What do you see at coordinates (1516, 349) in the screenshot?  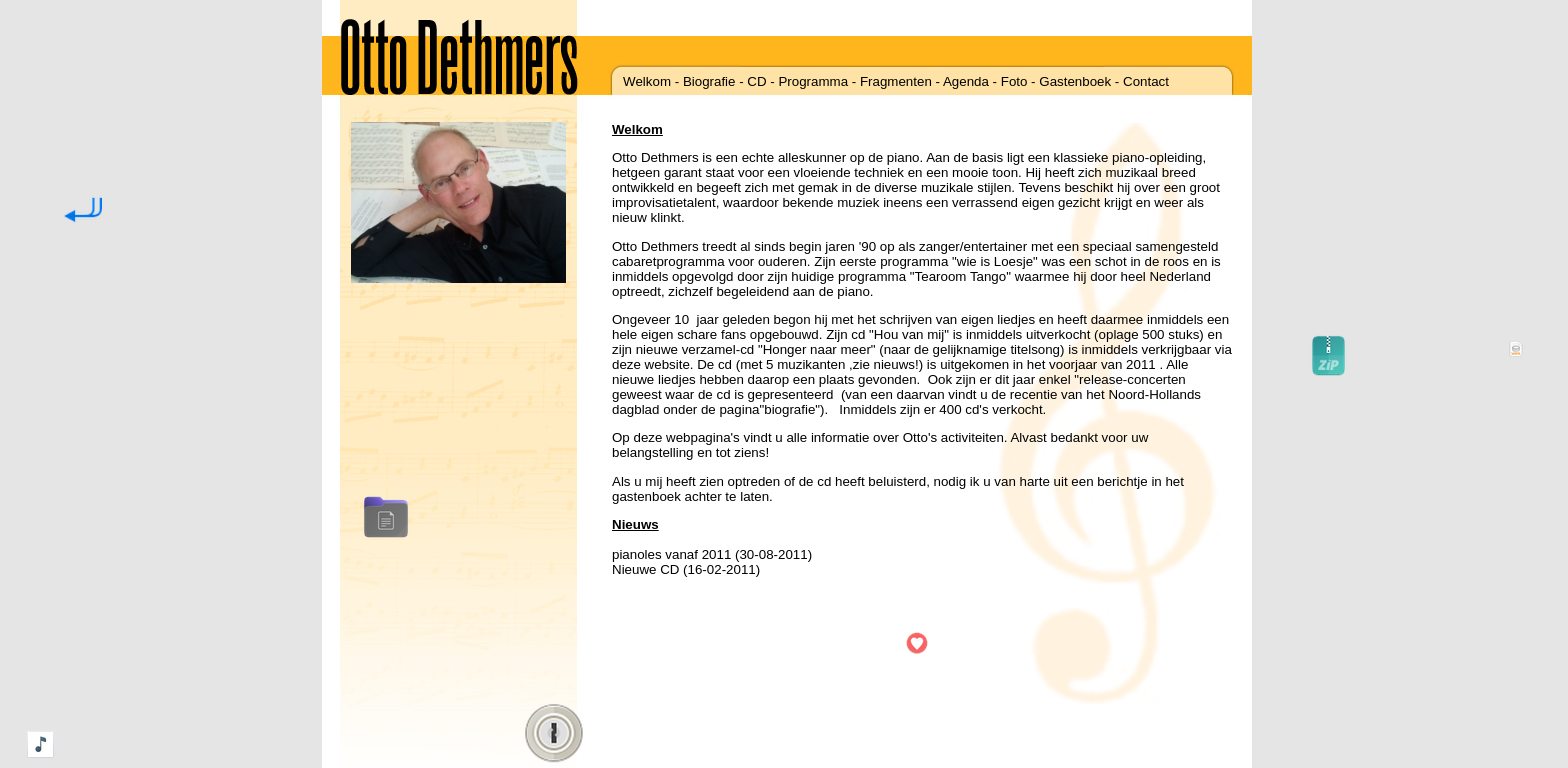 I see `a yaml configuration file` at bounding box center [1516, 349].